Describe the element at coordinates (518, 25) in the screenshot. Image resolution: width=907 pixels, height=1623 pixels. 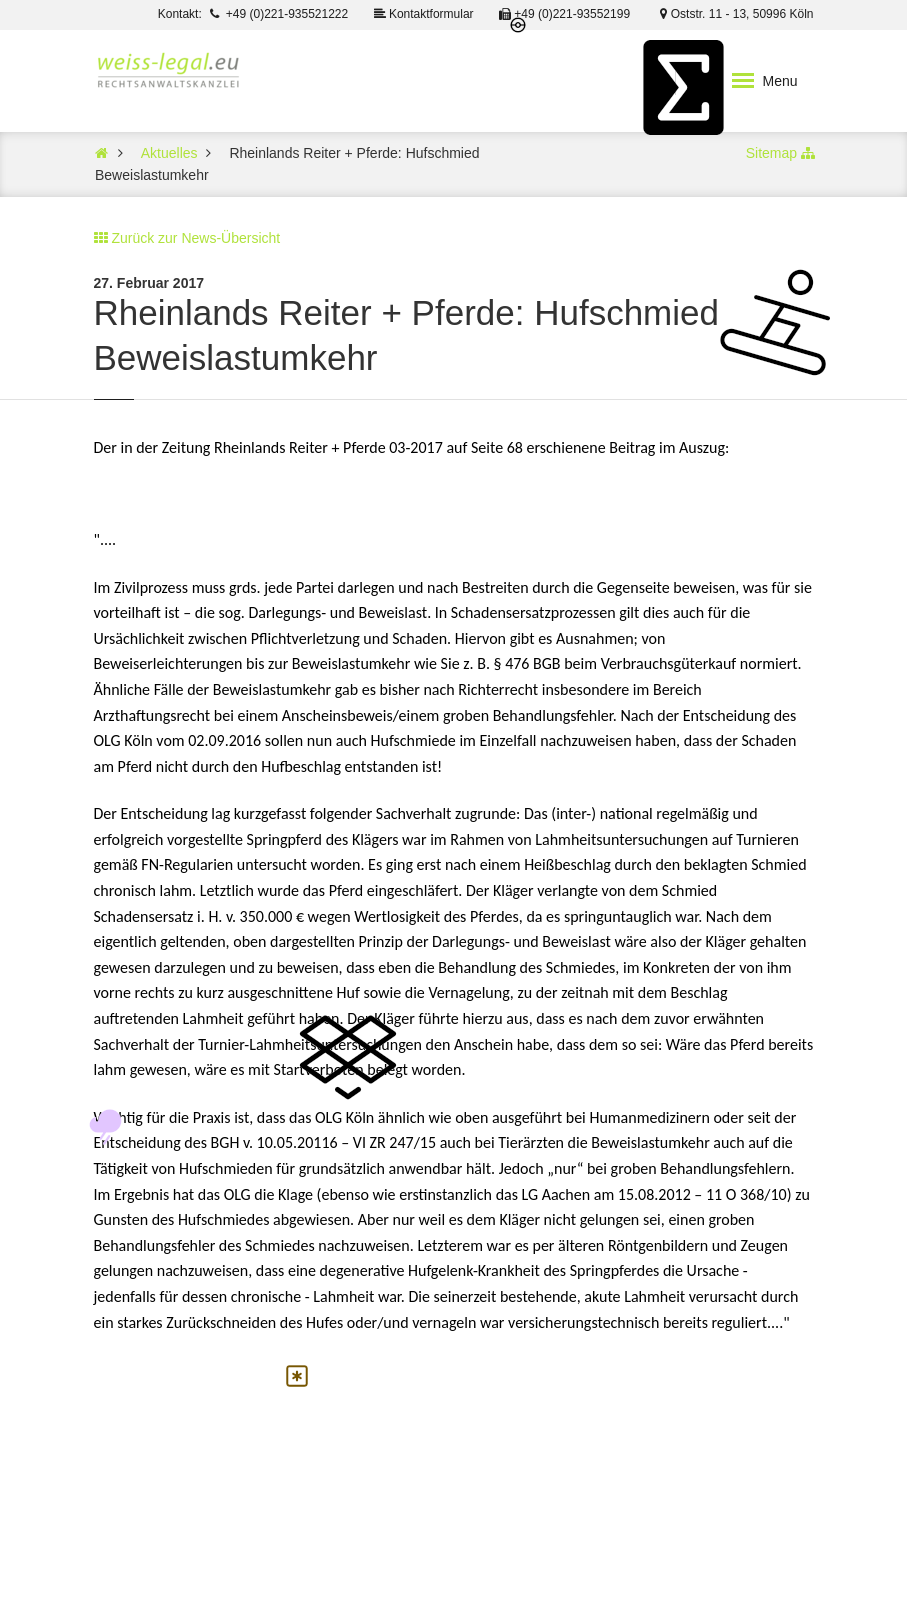
I see `access pokémon collection or inventory` at that location.